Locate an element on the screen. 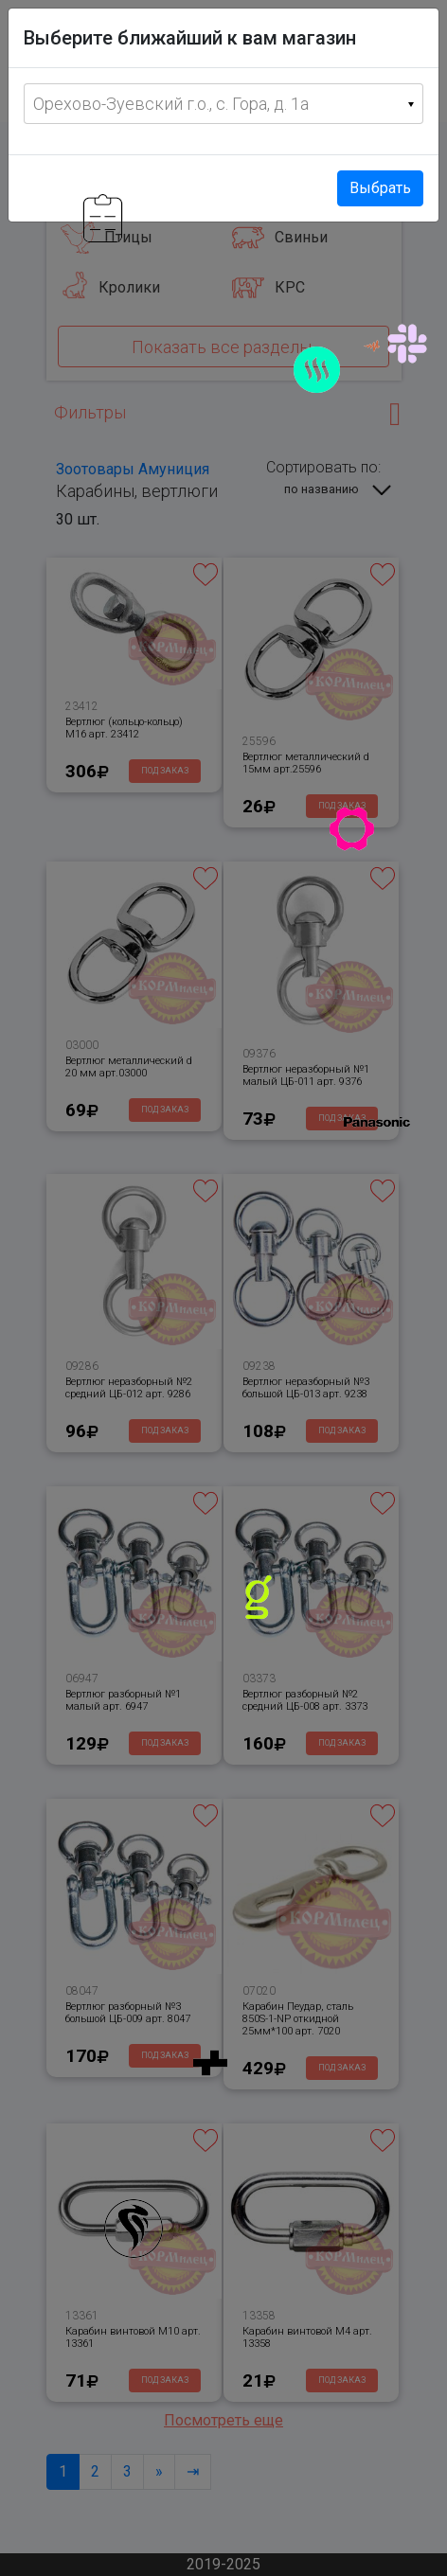 This screenshot has width=447, height=2576. react hook form library logo is located at coordinates (102, 218).